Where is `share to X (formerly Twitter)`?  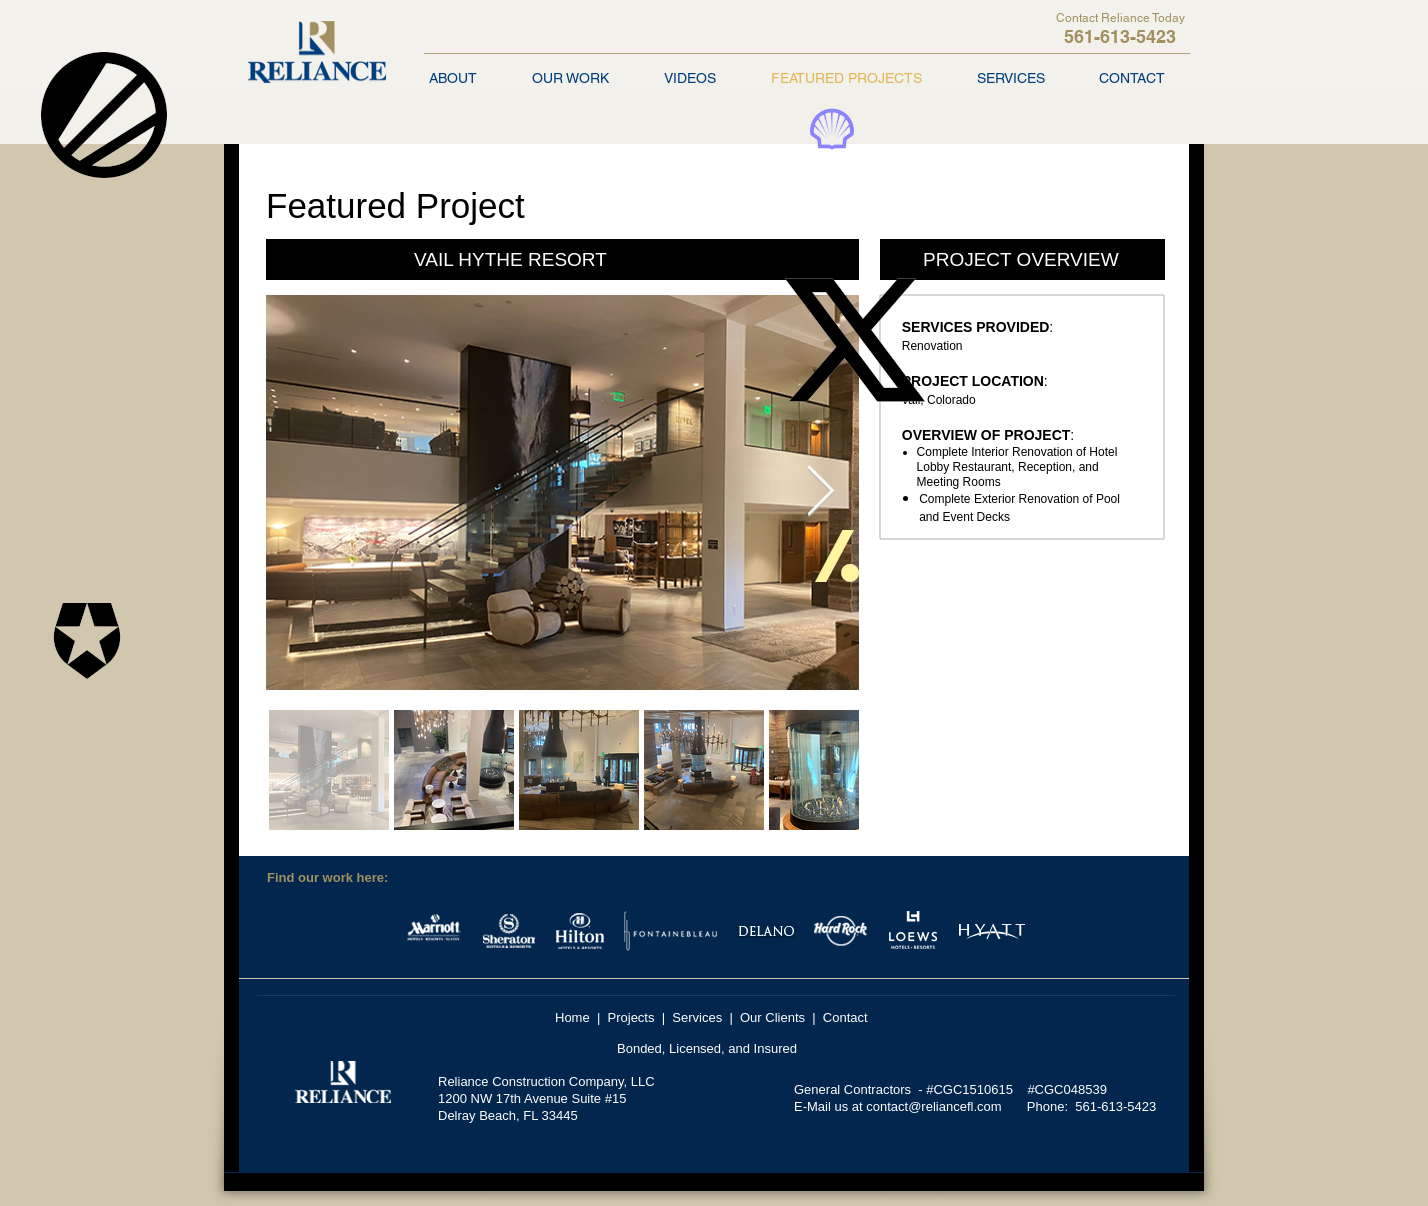 share to X (formerly Twitter) is located at coordinates (855, 340).